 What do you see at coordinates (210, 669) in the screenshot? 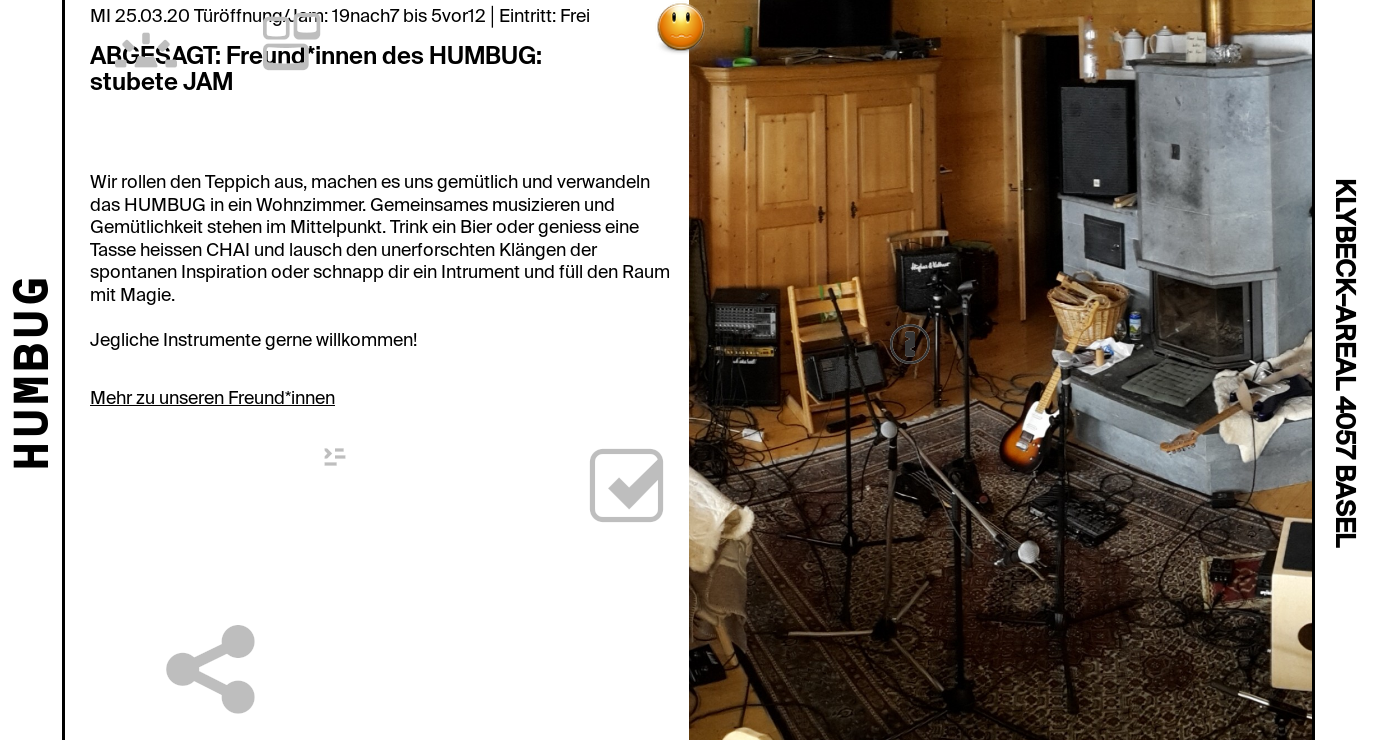
I see `access sharing preferences and settings` at bounding box center [210, 669].